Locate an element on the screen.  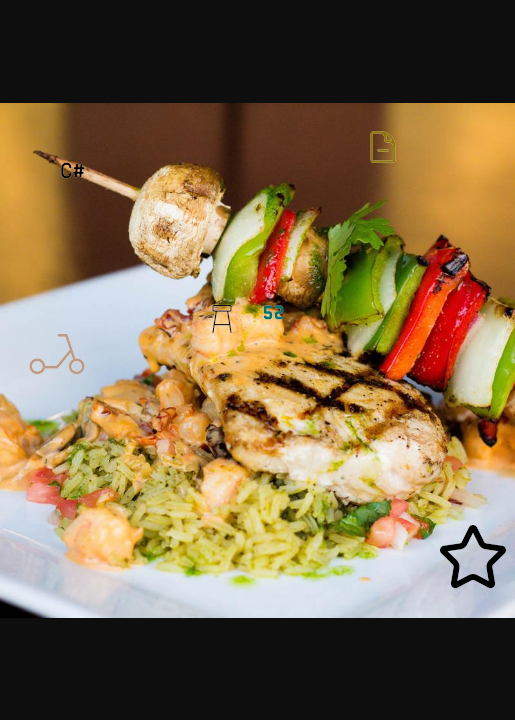
select scooter as transportation mode is located at coordinates (57, 356).